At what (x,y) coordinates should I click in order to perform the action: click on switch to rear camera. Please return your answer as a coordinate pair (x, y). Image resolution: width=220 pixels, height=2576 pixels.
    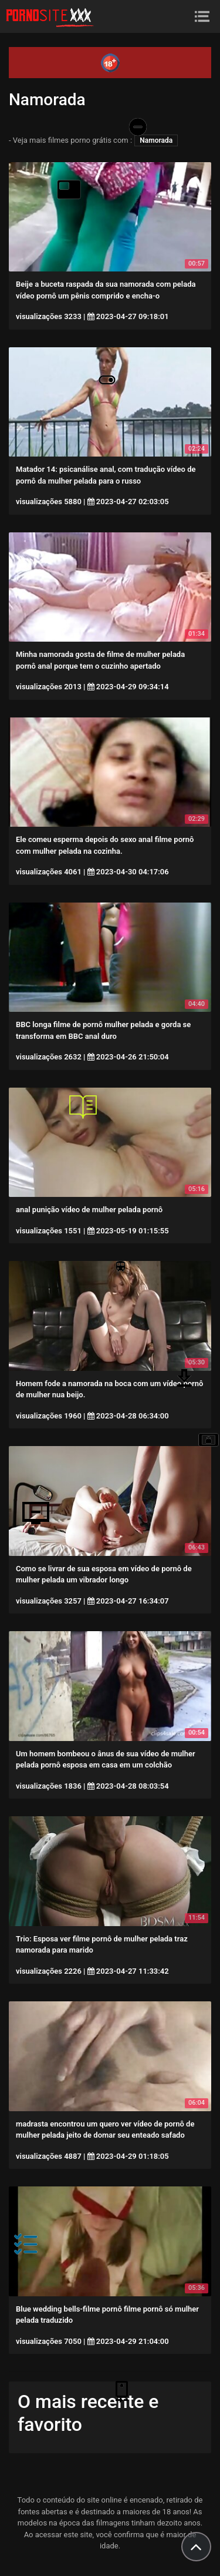
    Looking at the image, I should click on (121, 2391).